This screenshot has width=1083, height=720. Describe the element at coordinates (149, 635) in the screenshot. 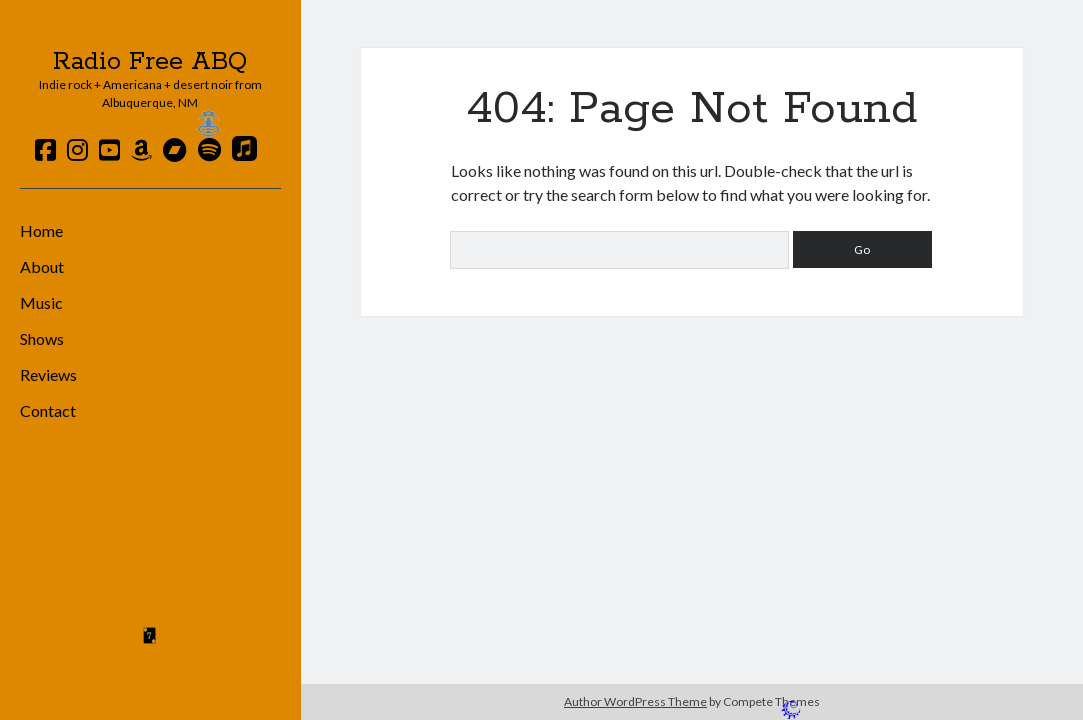

I see `seven of spades playing card` at that location.